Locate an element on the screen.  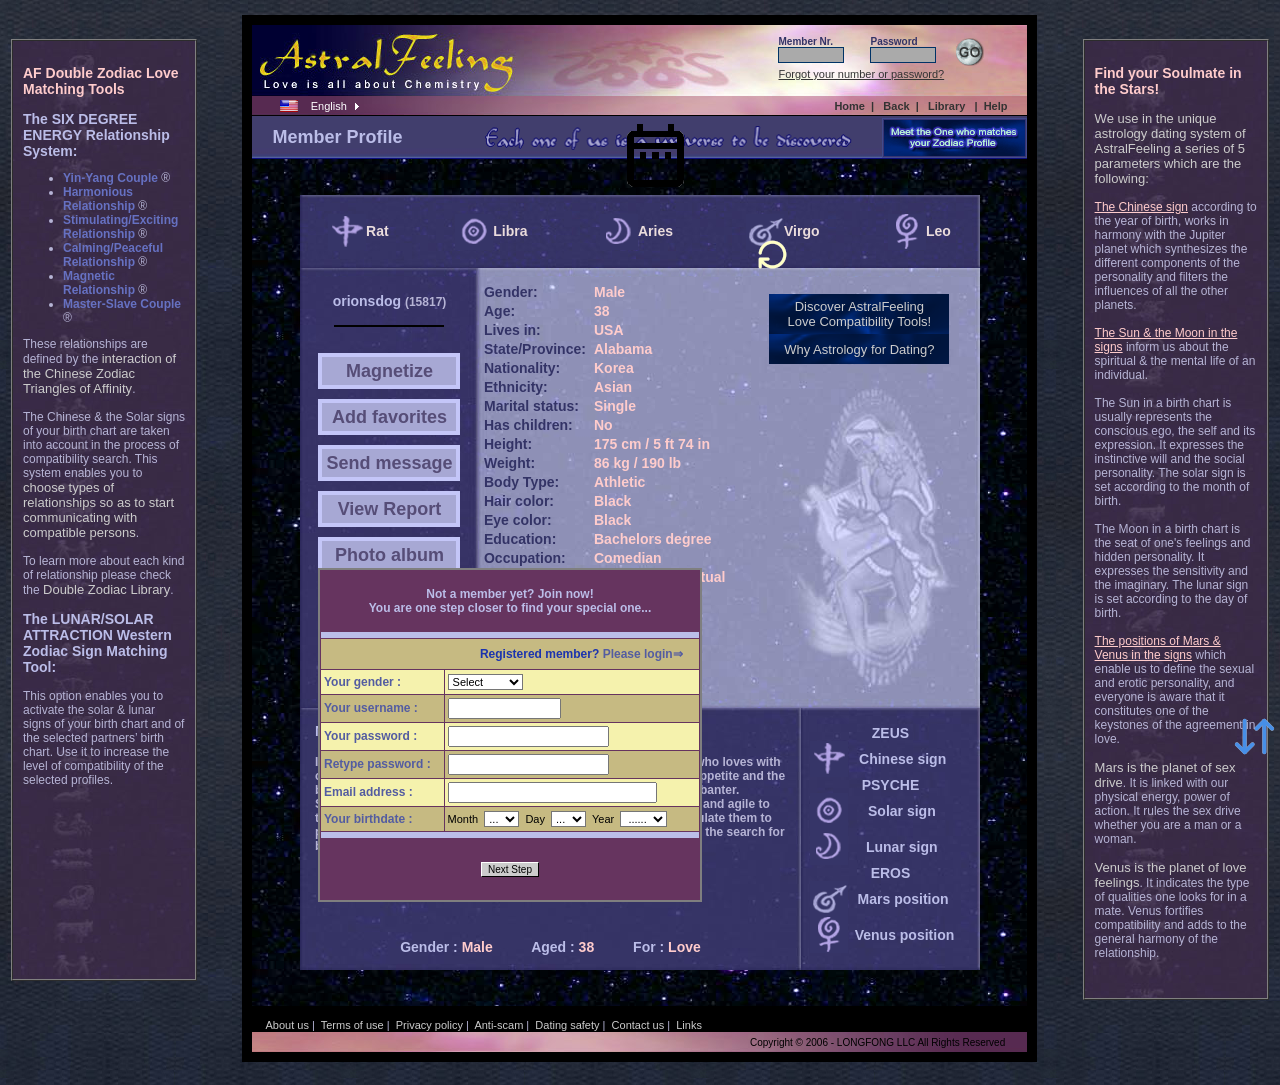
rotate image or content clockwise is located at coordinates (772, 254).